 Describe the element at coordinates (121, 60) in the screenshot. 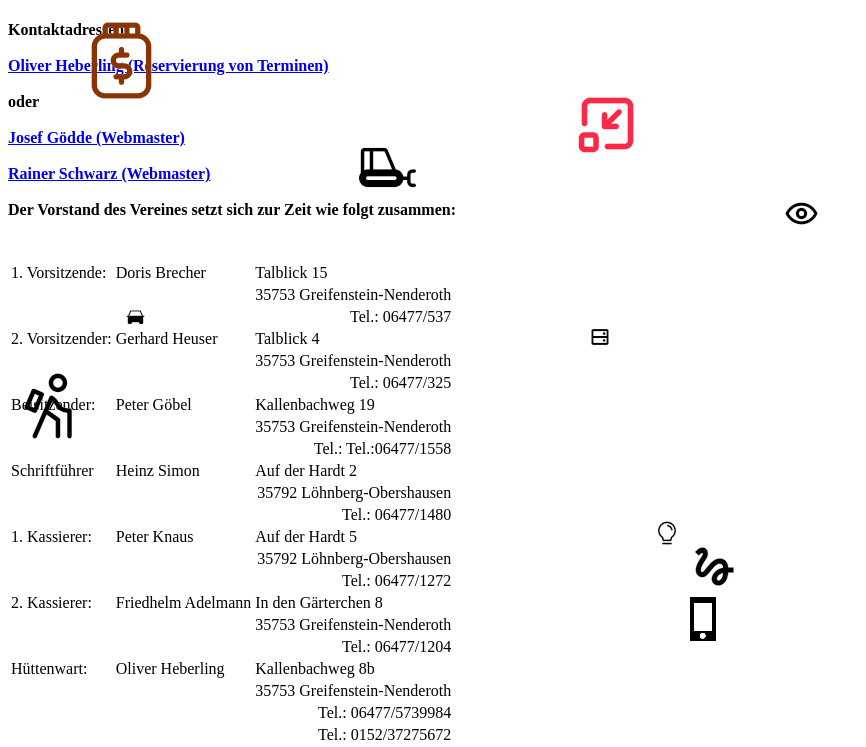

I see `leave a tip or donation` at that location.